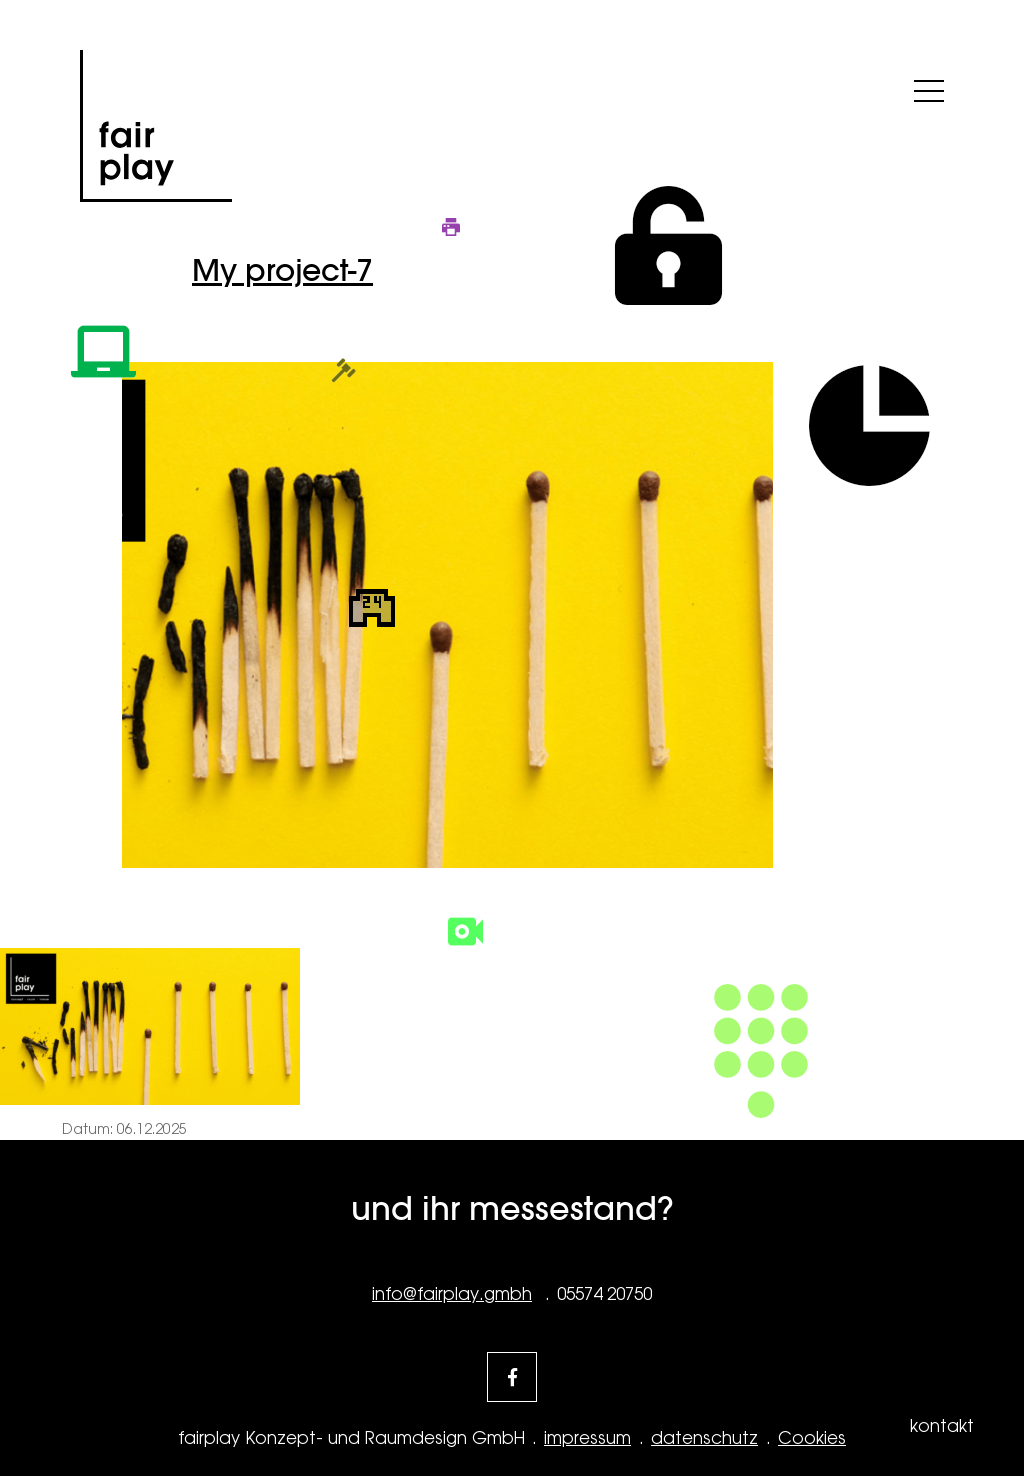 Image resolution: width=1024 pixels, height=1476 pixels. What do you see at coordinates (451, 227) in the screenshot?
I see `print the current document` at bounding box center [451, 227].